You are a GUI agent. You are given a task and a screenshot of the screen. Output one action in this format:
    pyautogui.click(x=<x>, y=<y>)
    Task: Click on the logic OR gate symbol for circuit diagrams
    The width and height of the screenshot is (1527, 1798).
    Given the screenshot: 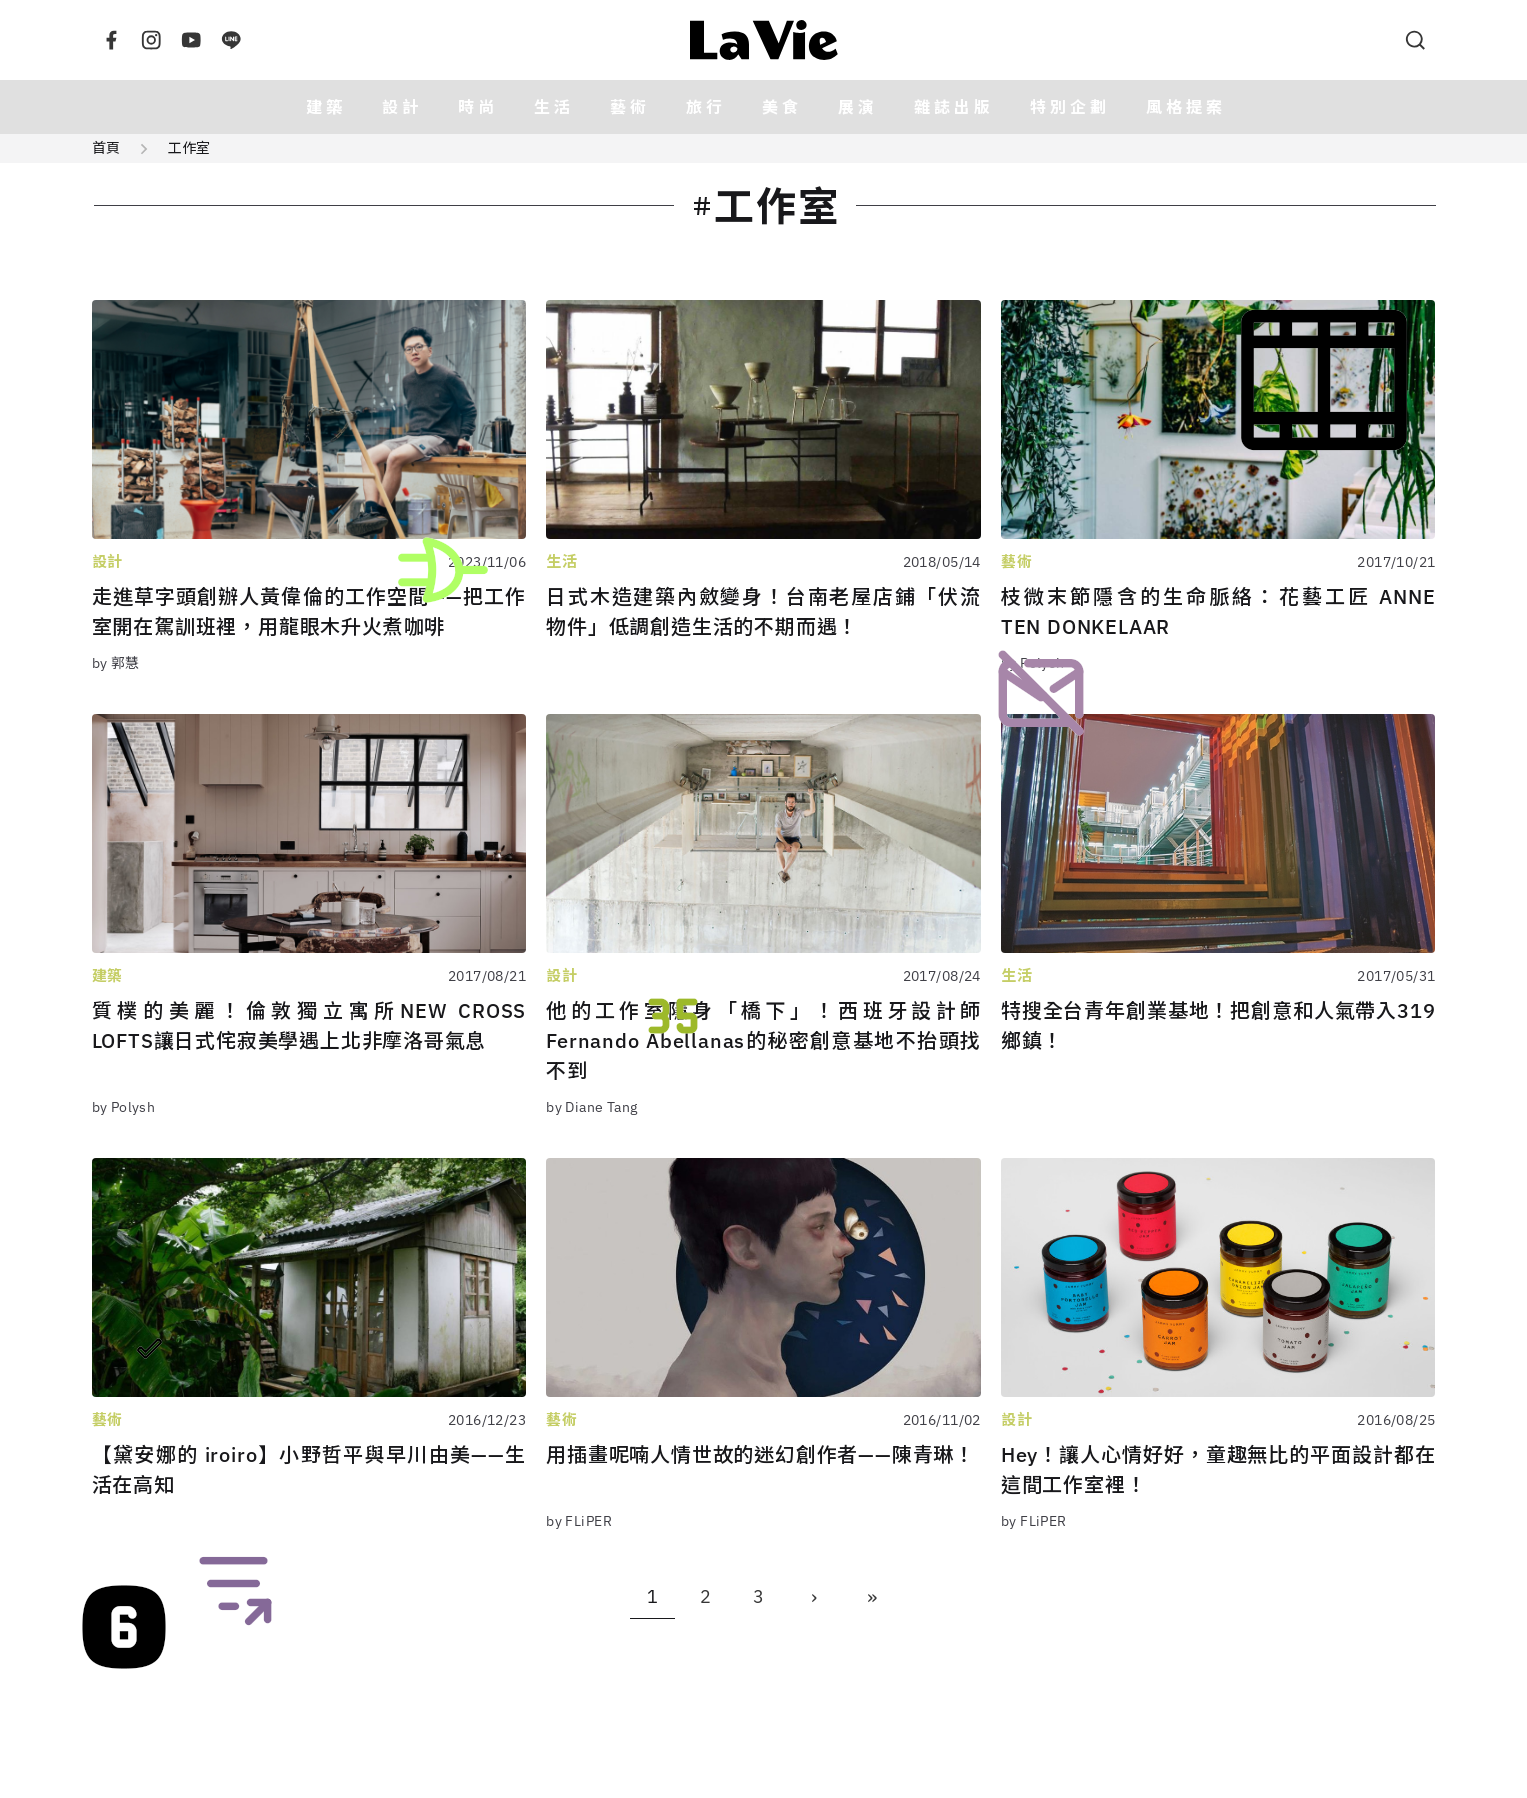 What is the action you would take?
    pyautogui.click(x=443, y=570)
    